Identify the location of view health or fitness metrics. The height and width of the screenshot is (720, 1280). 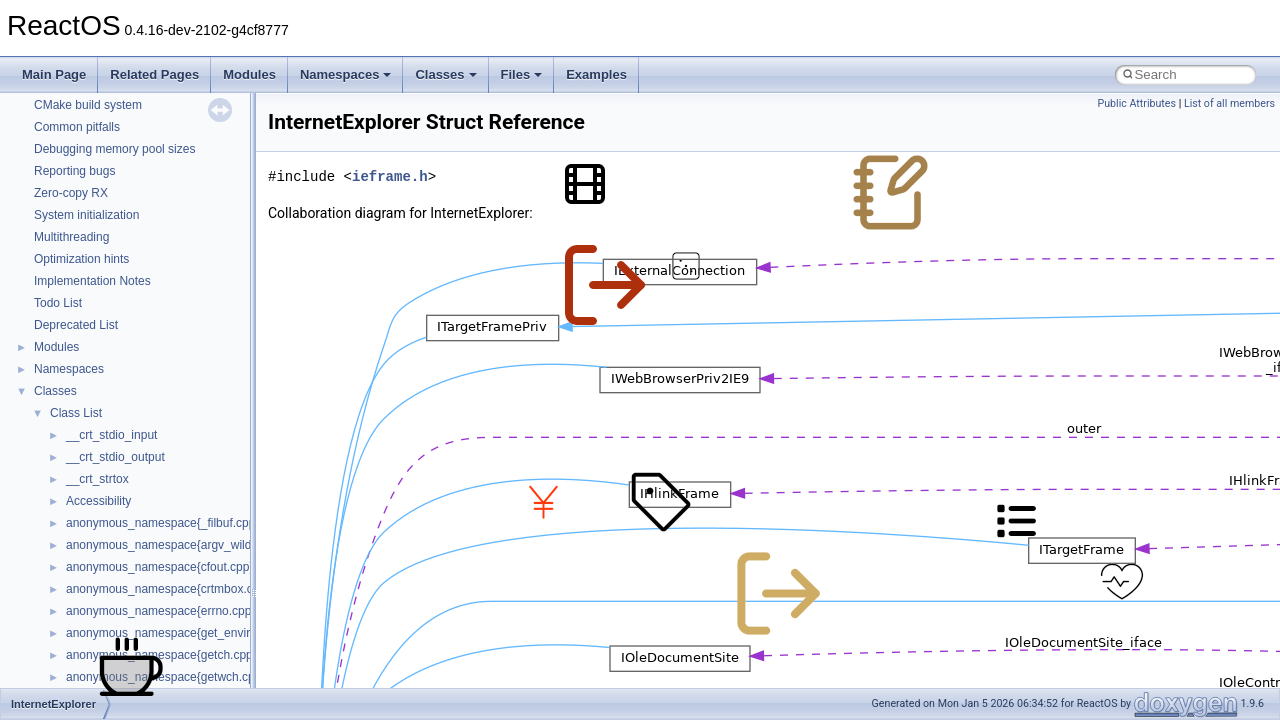
(1122, 580).